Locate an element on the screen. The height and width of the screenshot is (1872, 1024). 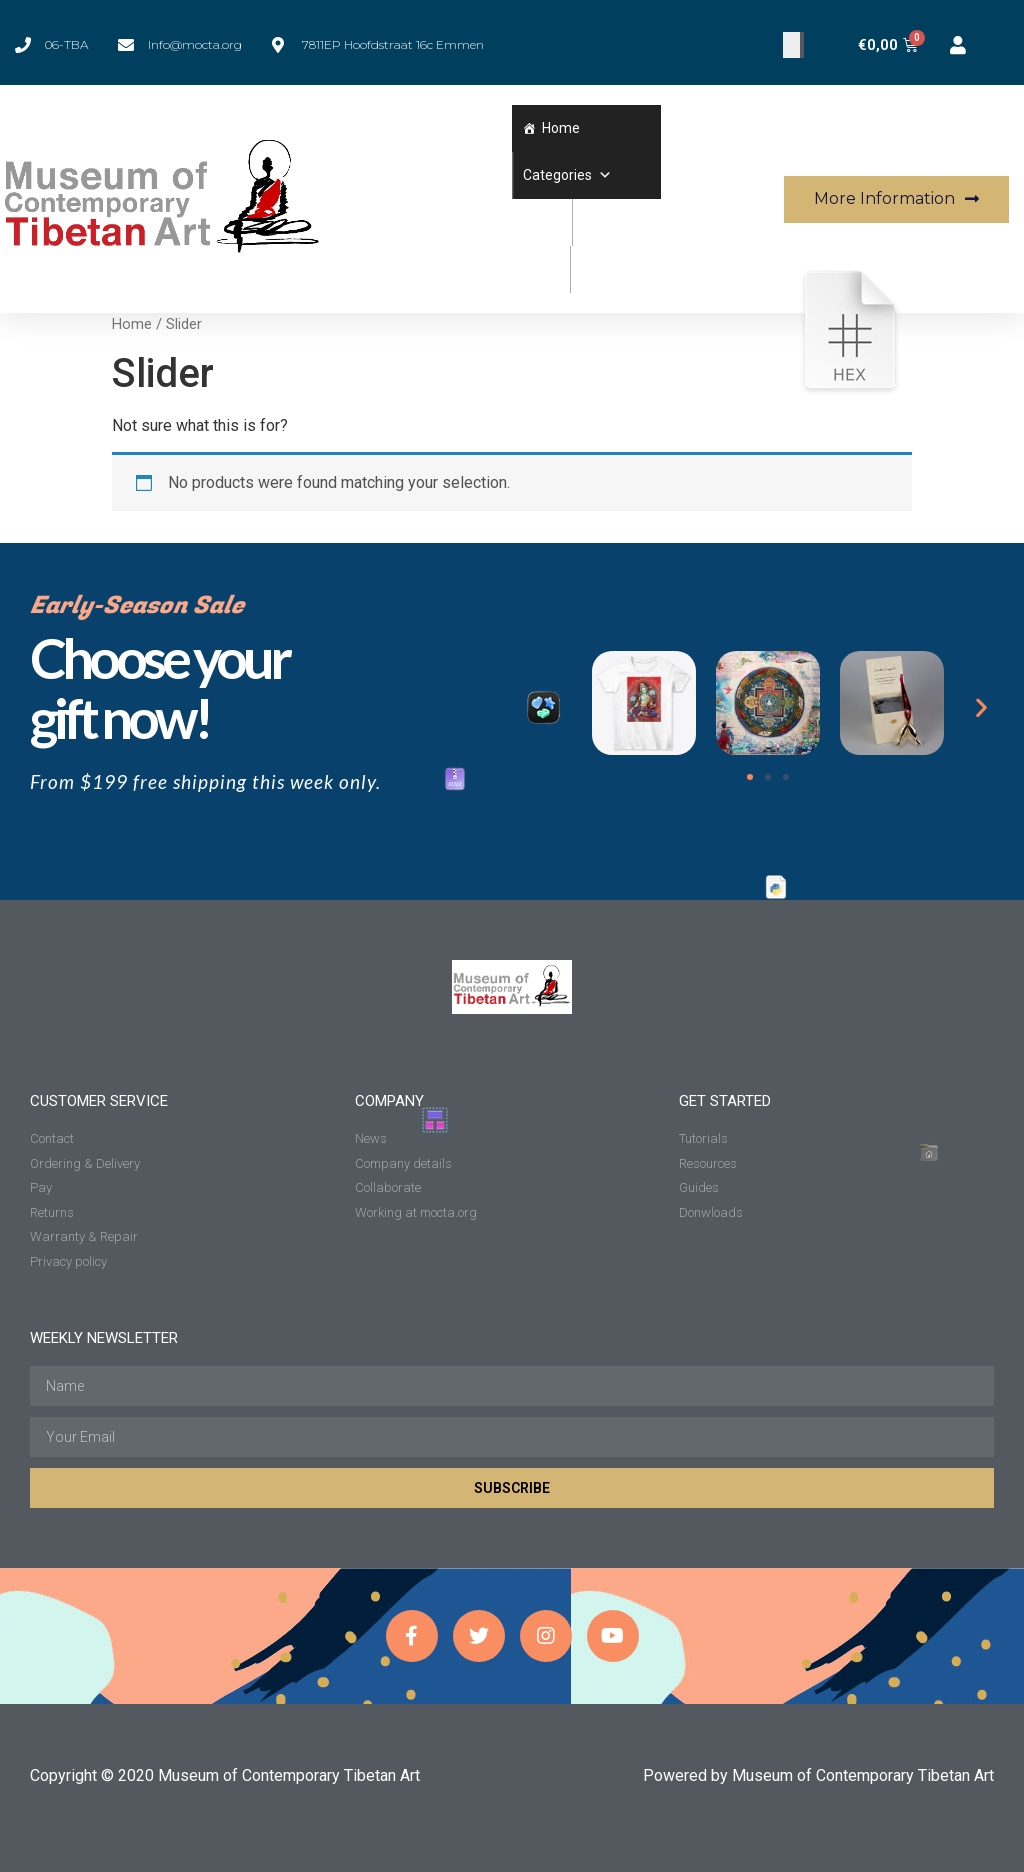
select all items in the current view is located at coordinates (435, 1120).